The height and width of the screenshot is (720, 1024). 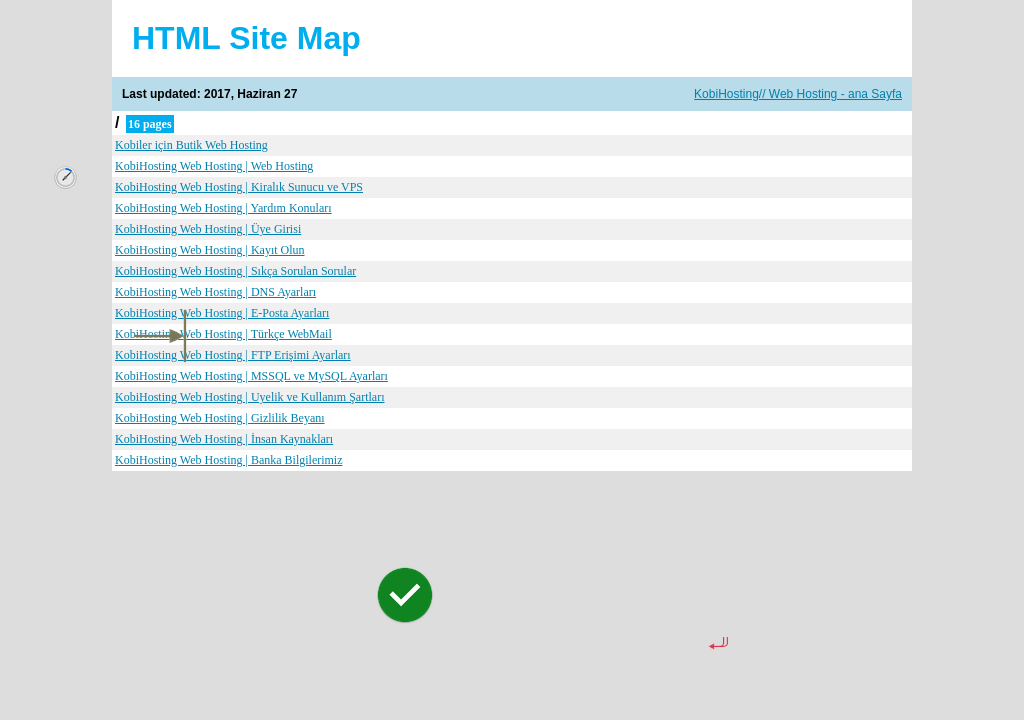 What do you see at coordinates (718, 642) in the screenshot?
I see `reply to all recipients in an email thread` at bounding box center [718, 642].